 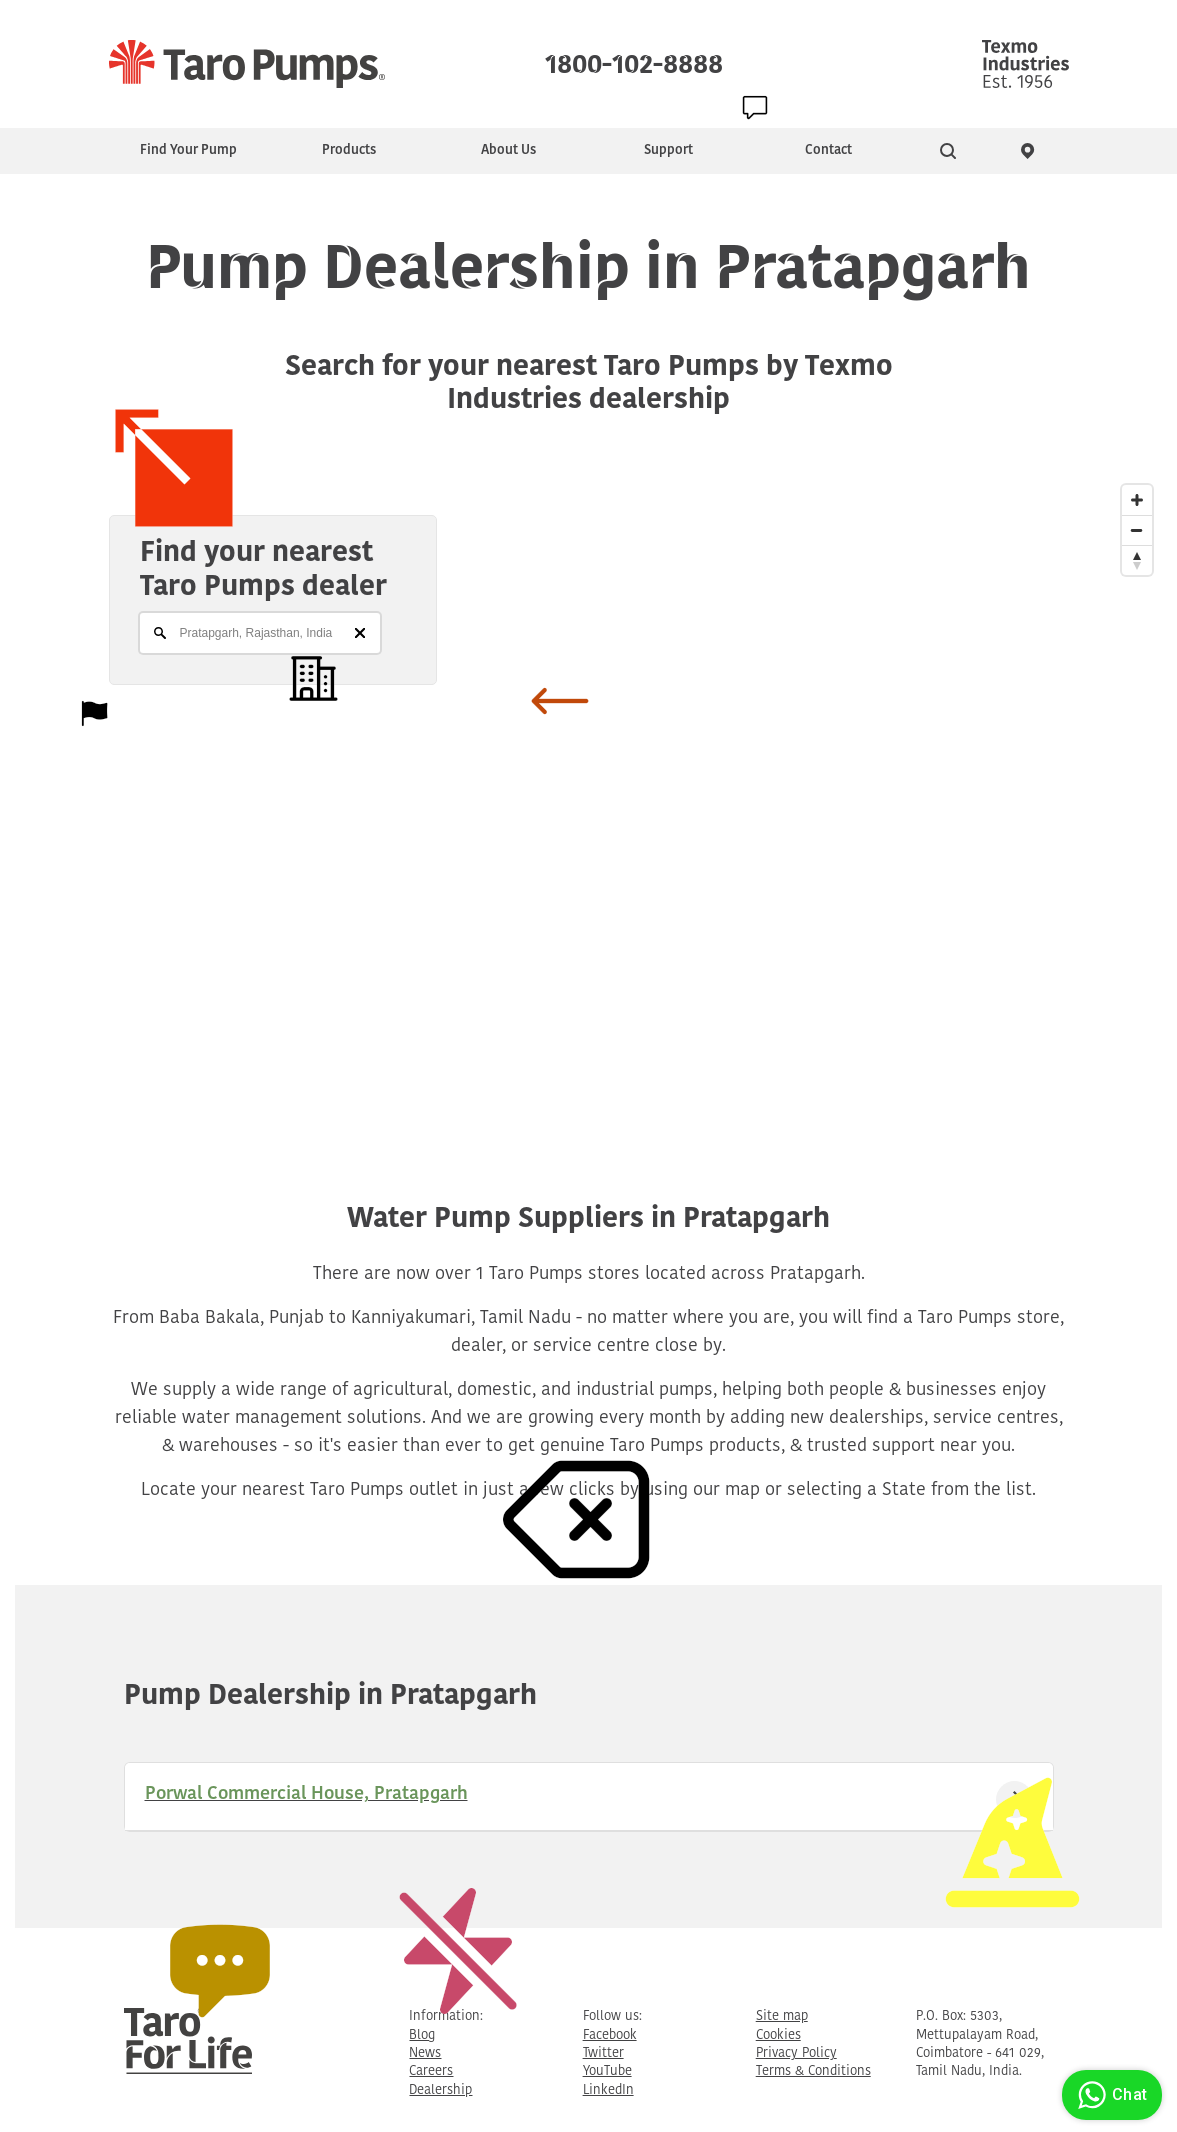 What do you see at coordinates (755, 107) in the screenshot?
I see `leave a comment` at bounding box center [755, 107].